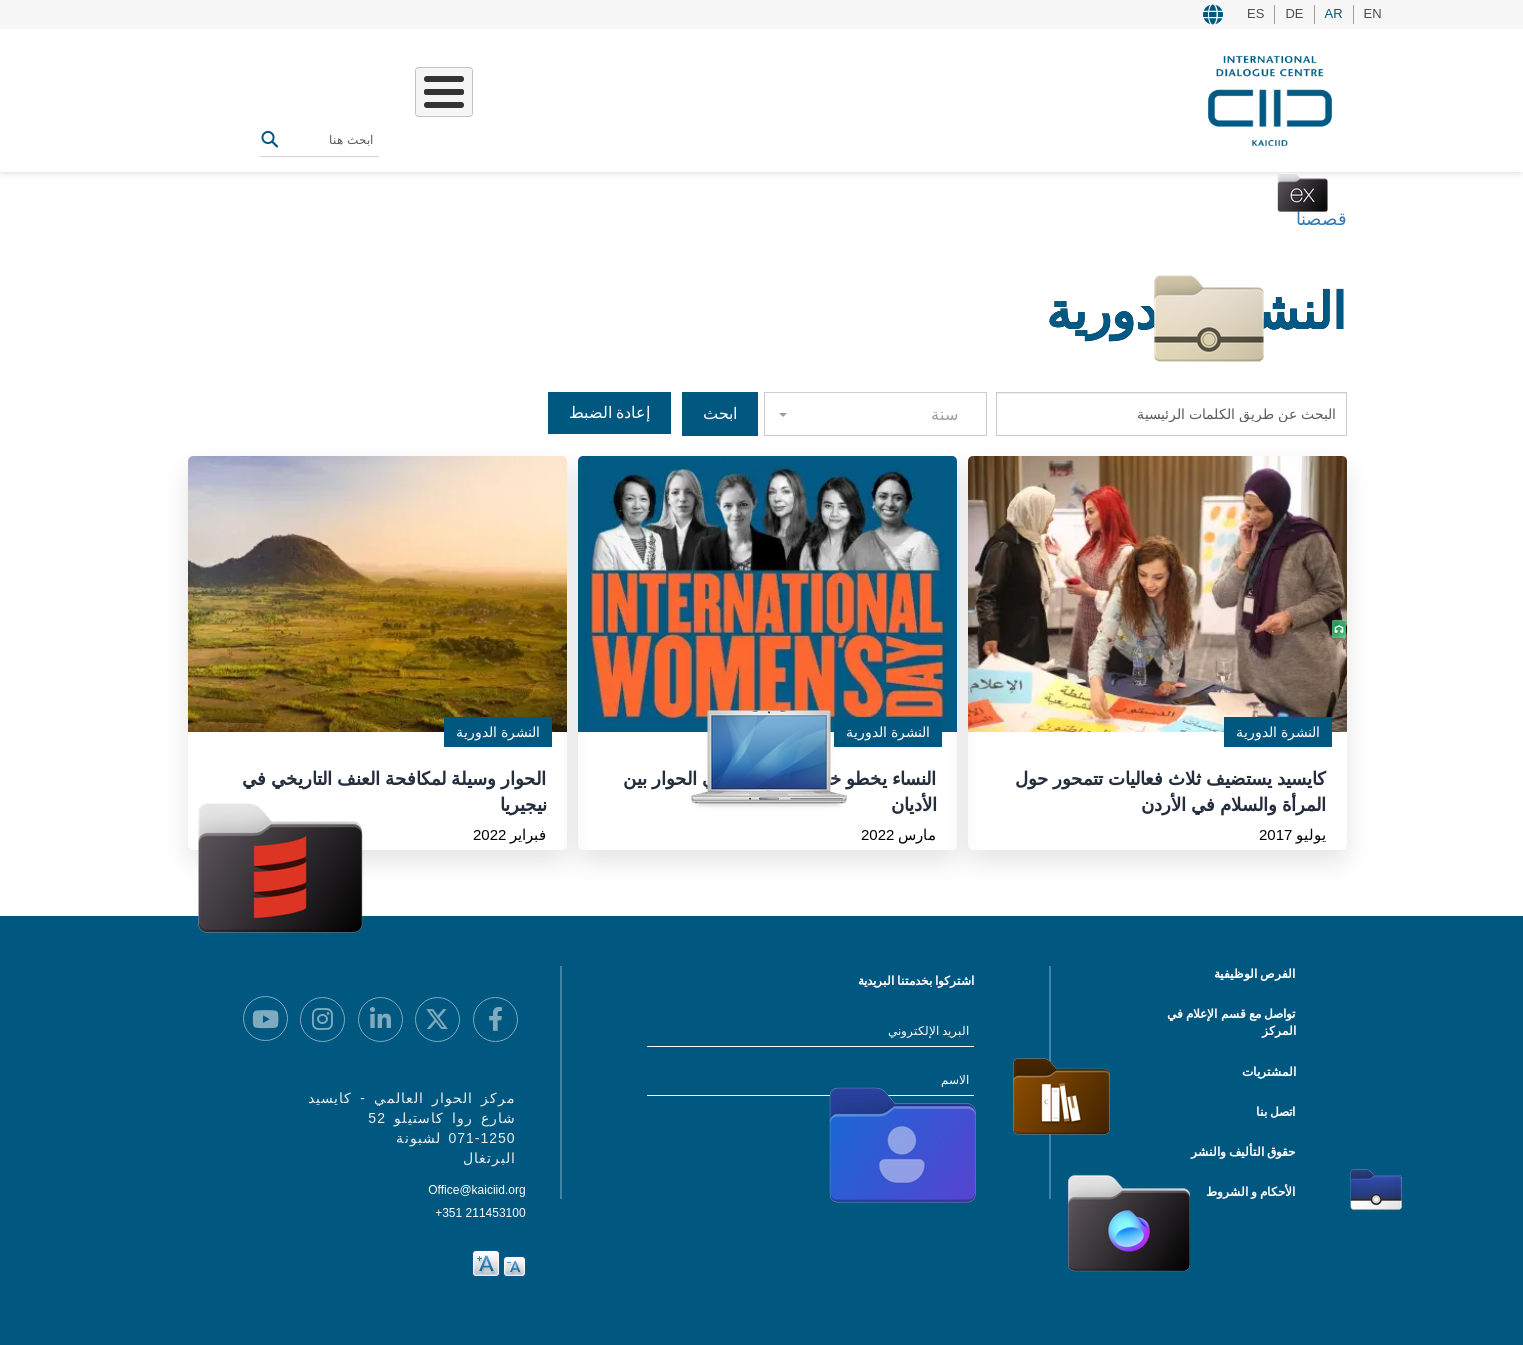 This screenshot has height=1345, width=1523. What do you see at coordinates (1376, 1191) in the screenshot?
I see `folder containing pokémon game files or saves` at bounding box center [1376, 1191].